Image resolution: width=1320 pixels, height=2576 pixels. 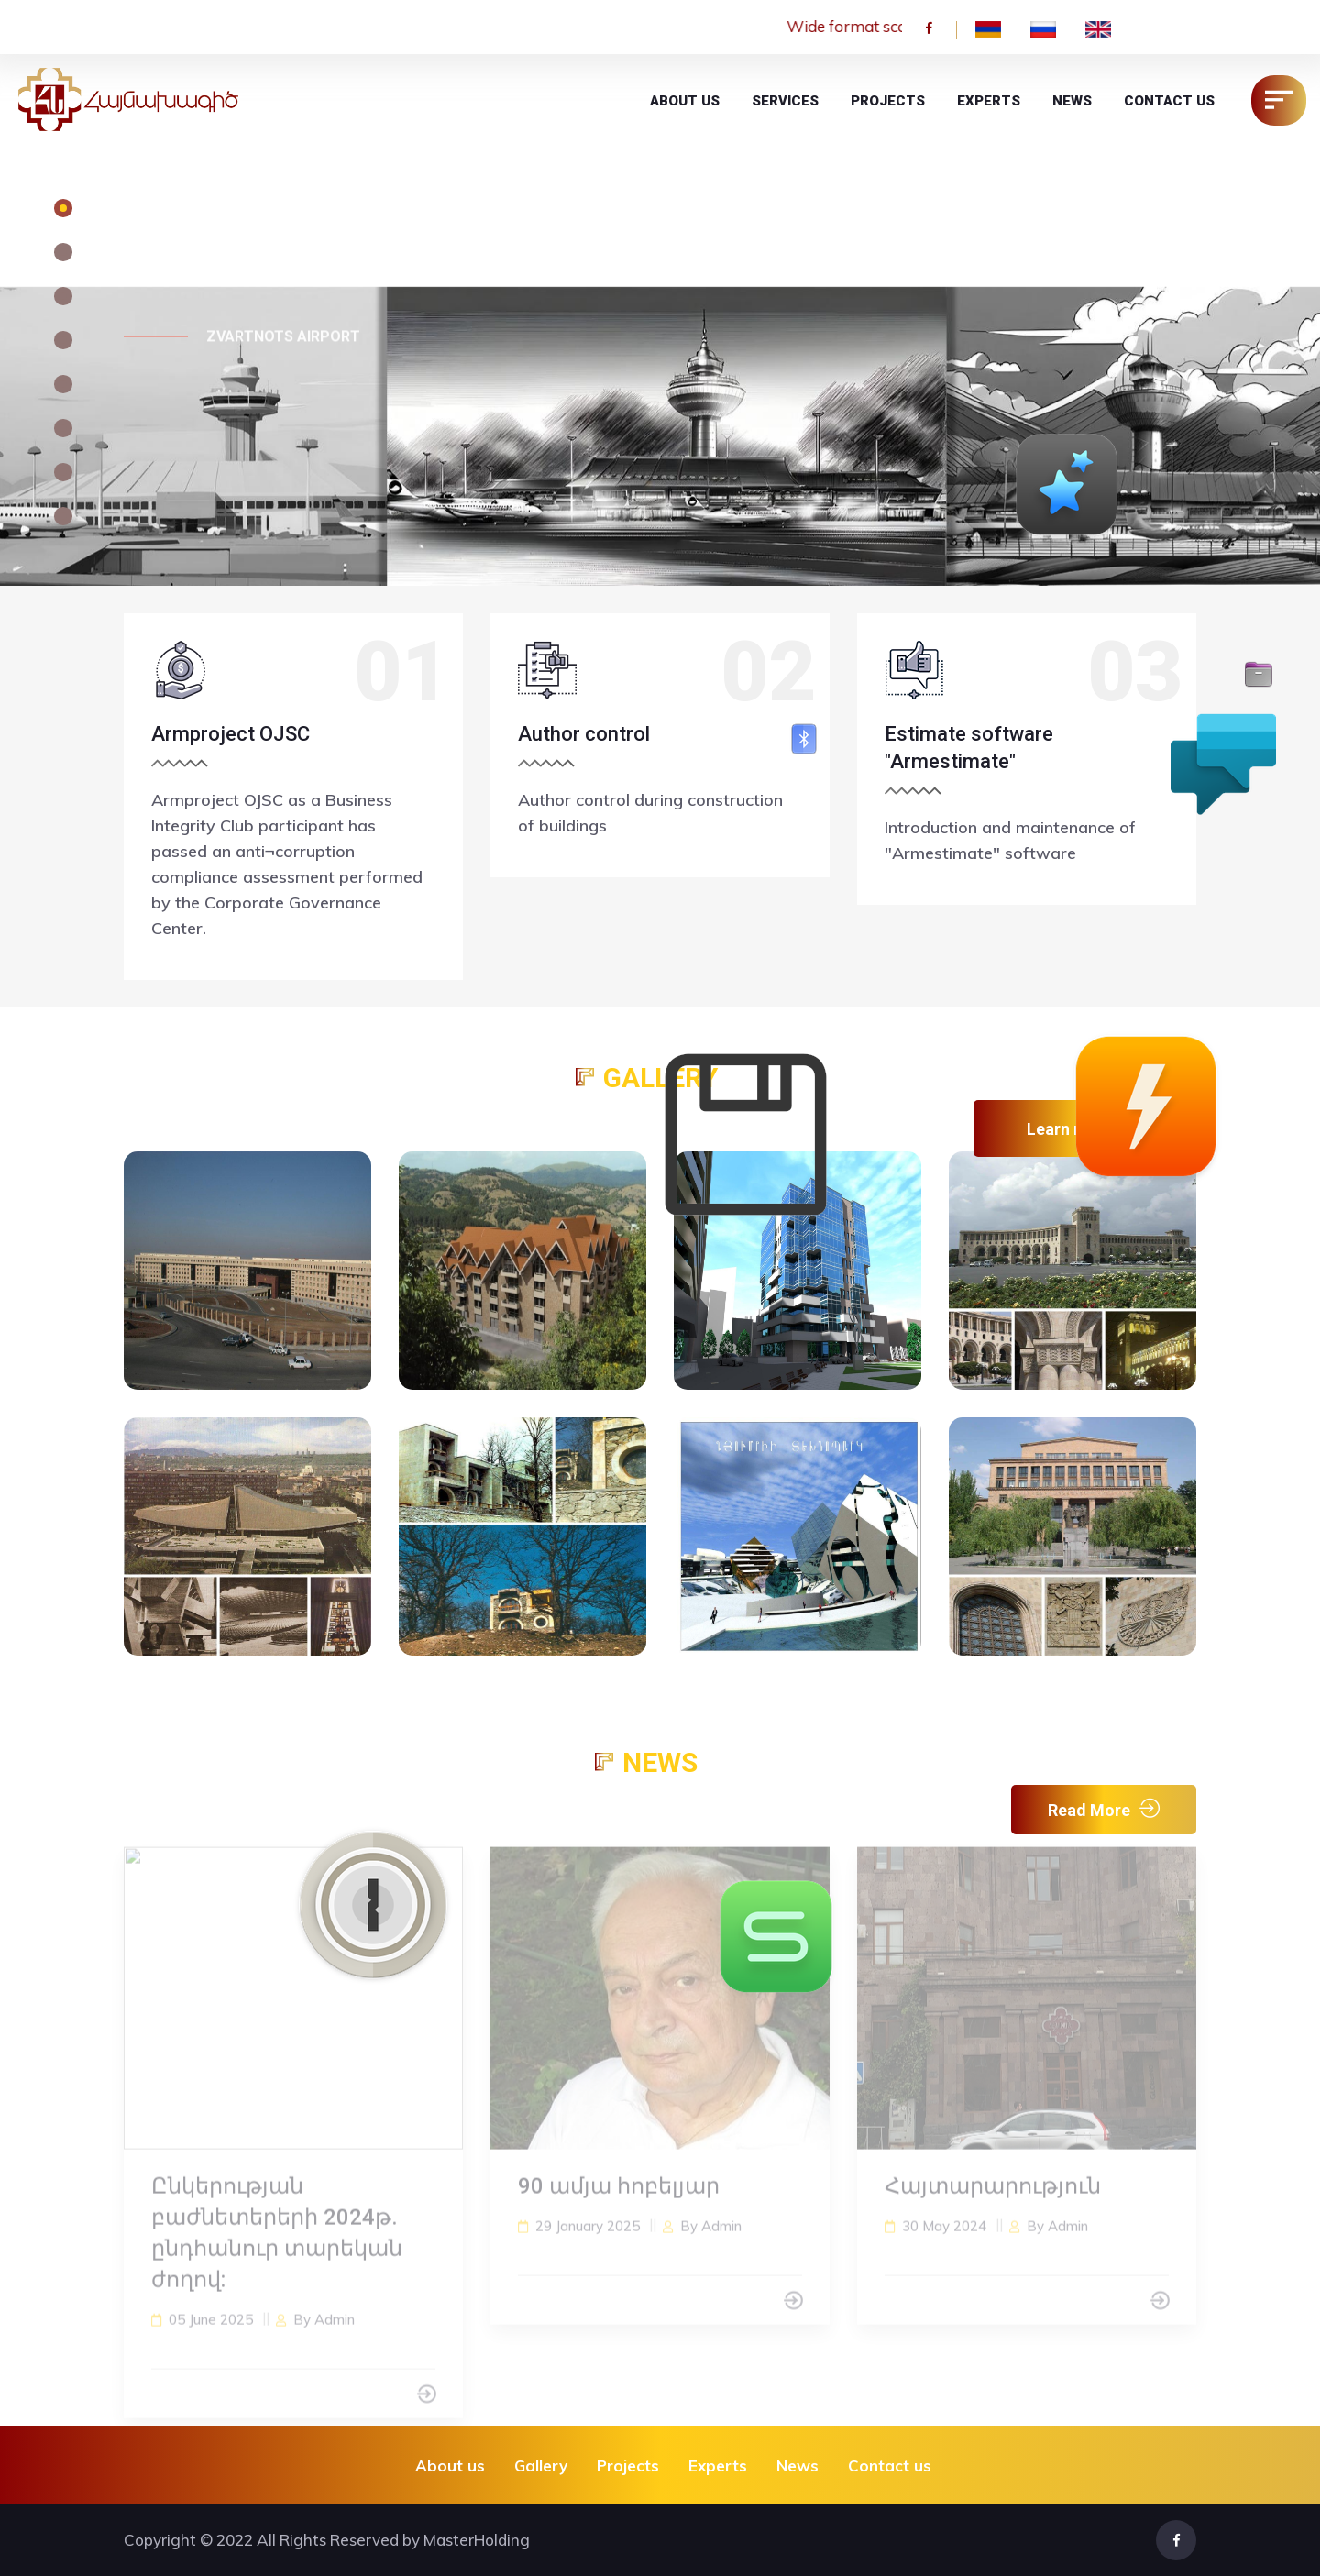 I want to click on open the file manager application, so click(x=1259, y=674).